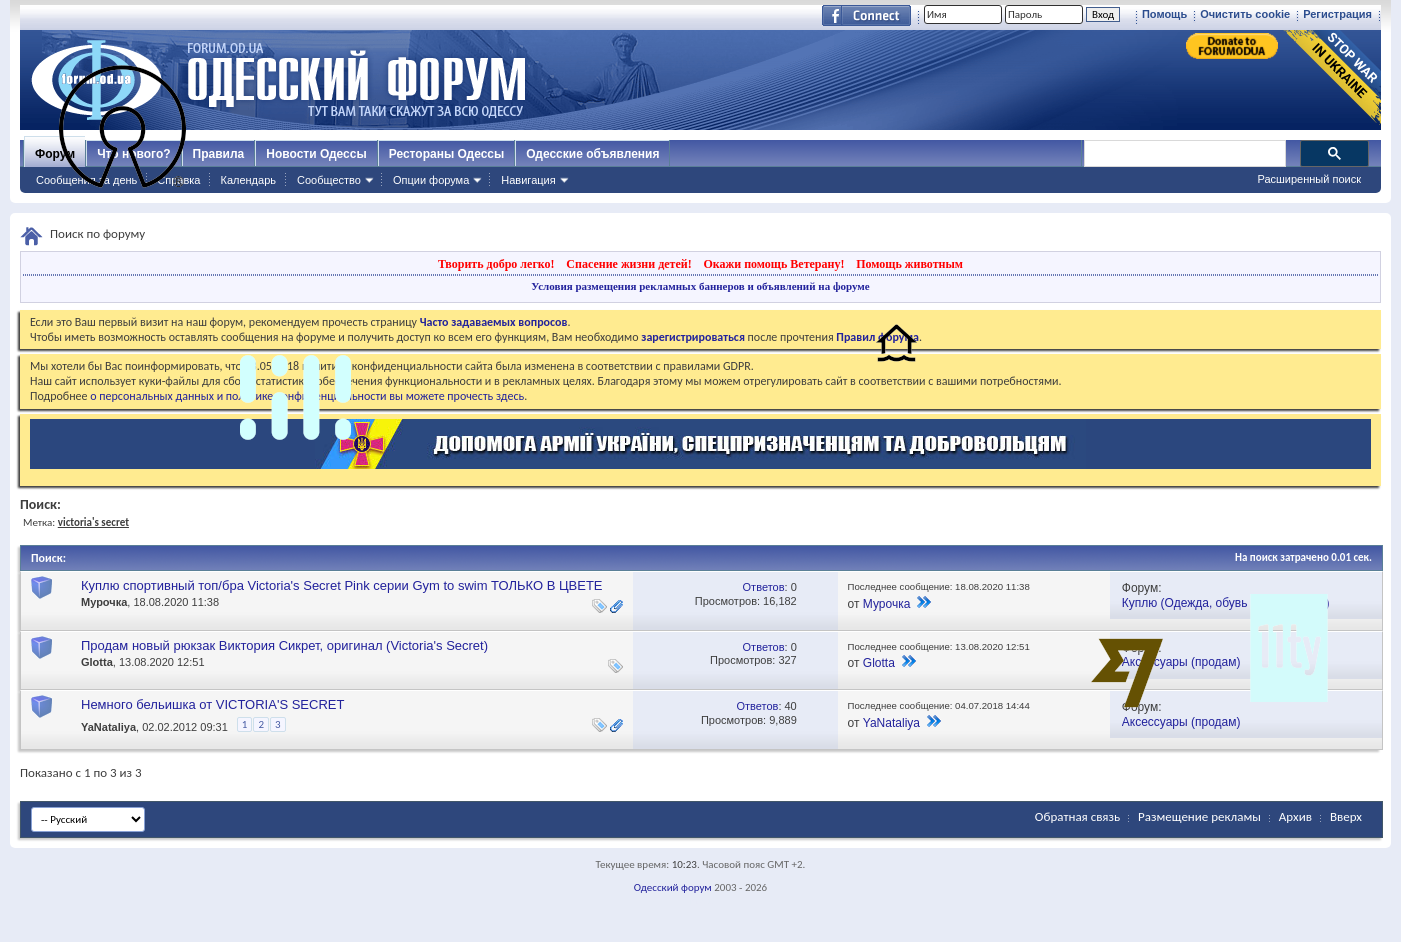  What do you see at coordinates (122, 126) in the screenshot?
I see `open source initiative logo` at bounding box center [122, 126].